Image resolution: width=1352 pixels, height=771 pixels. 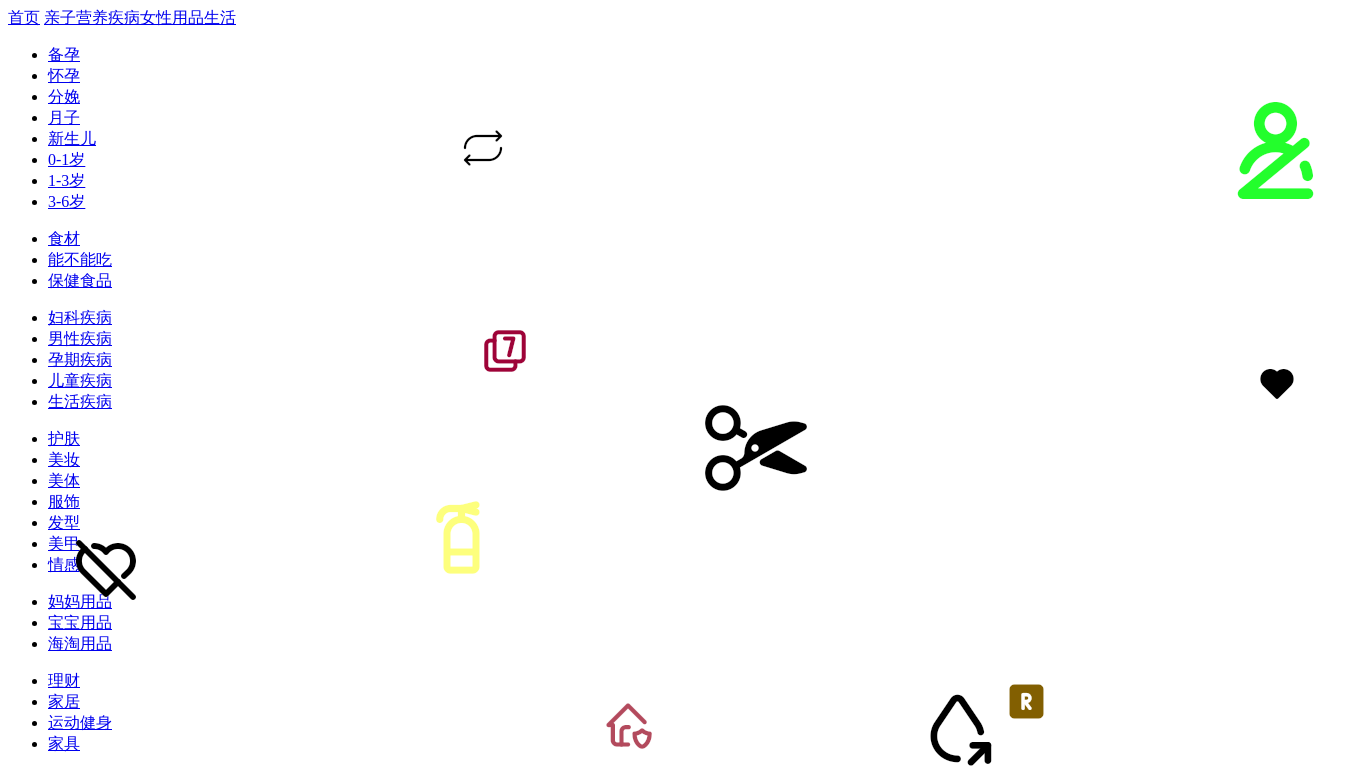 What do you see at coordinates (106, 570) in the screenshot?
I see `remove from favorites` at bounding box center [106, 570].